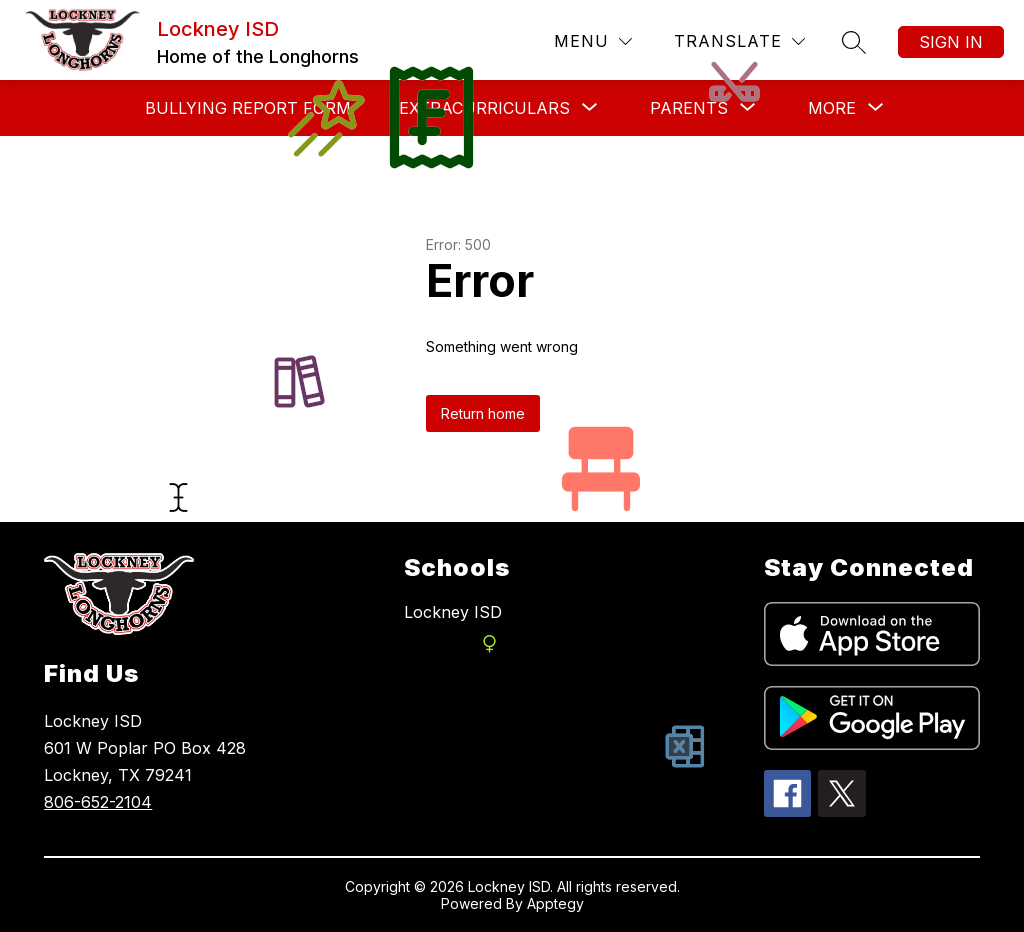 The height and width of the screenshot is (932, 1024). Describe the element at coordinates (489, 643) in the screenshot. I see `indicates female gender option` at that location.